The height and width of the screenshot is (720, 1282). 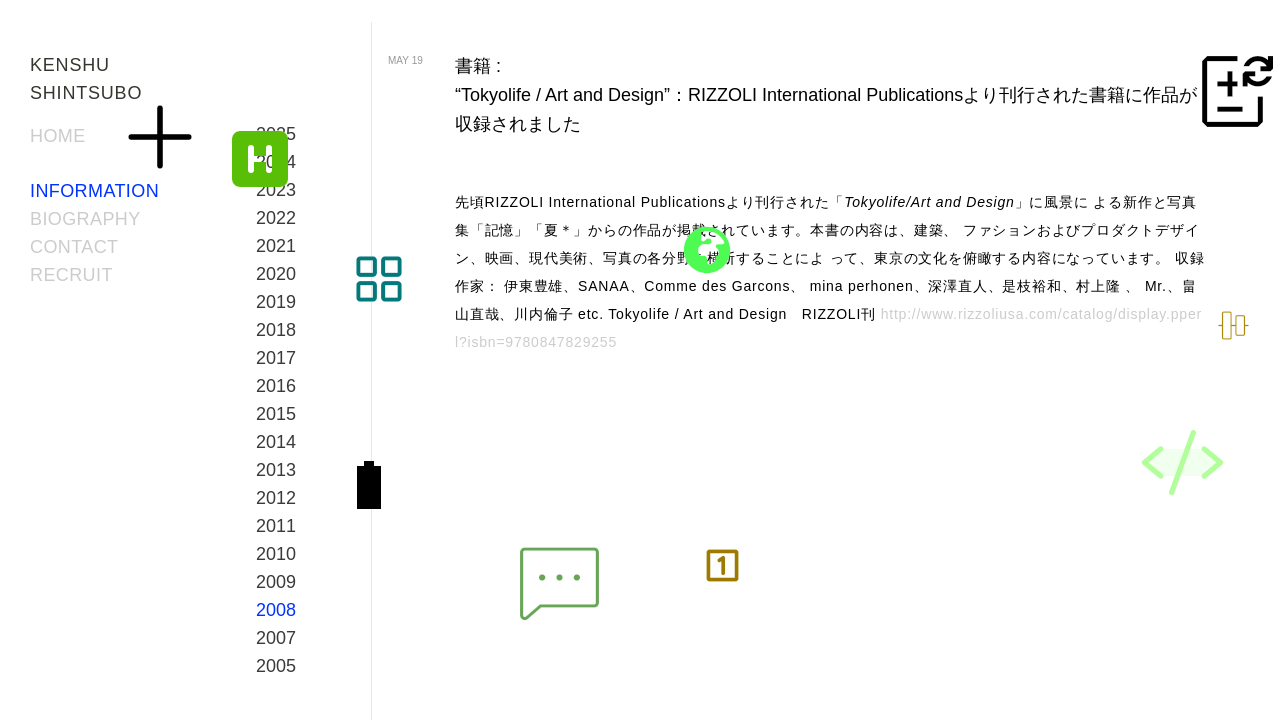 I want to click on indicates first step in a sequence or process, so click(x=722, y=565).